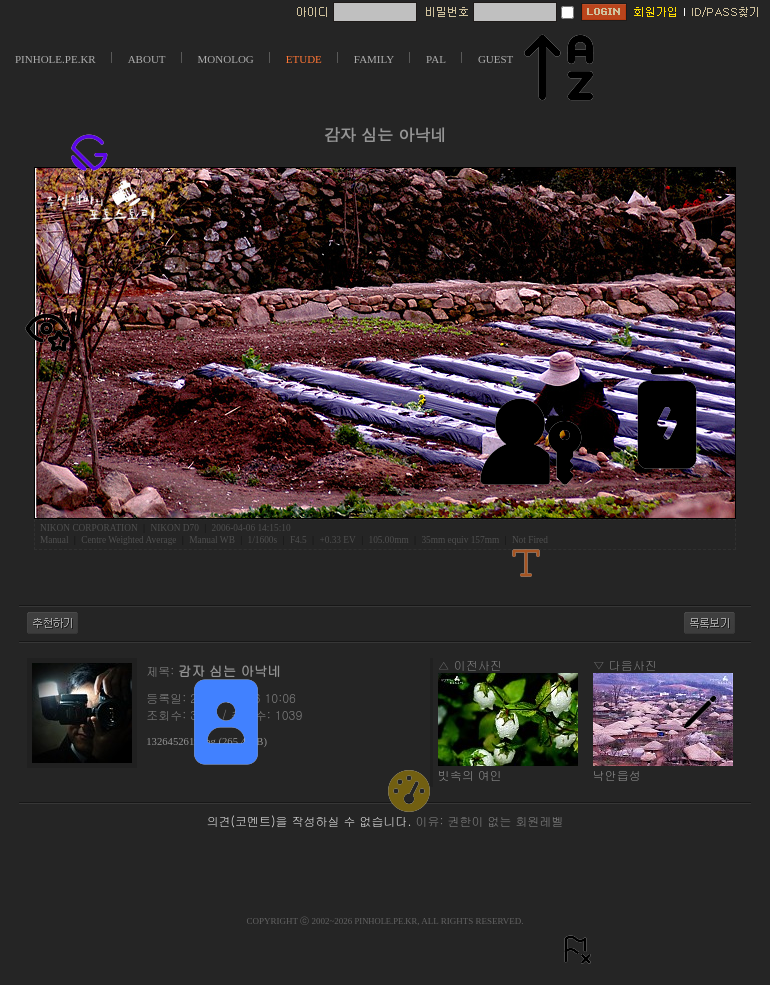  Describe the element at coordinates (575, 948) in the screenshot. I see `remove a flagged item` at that location.